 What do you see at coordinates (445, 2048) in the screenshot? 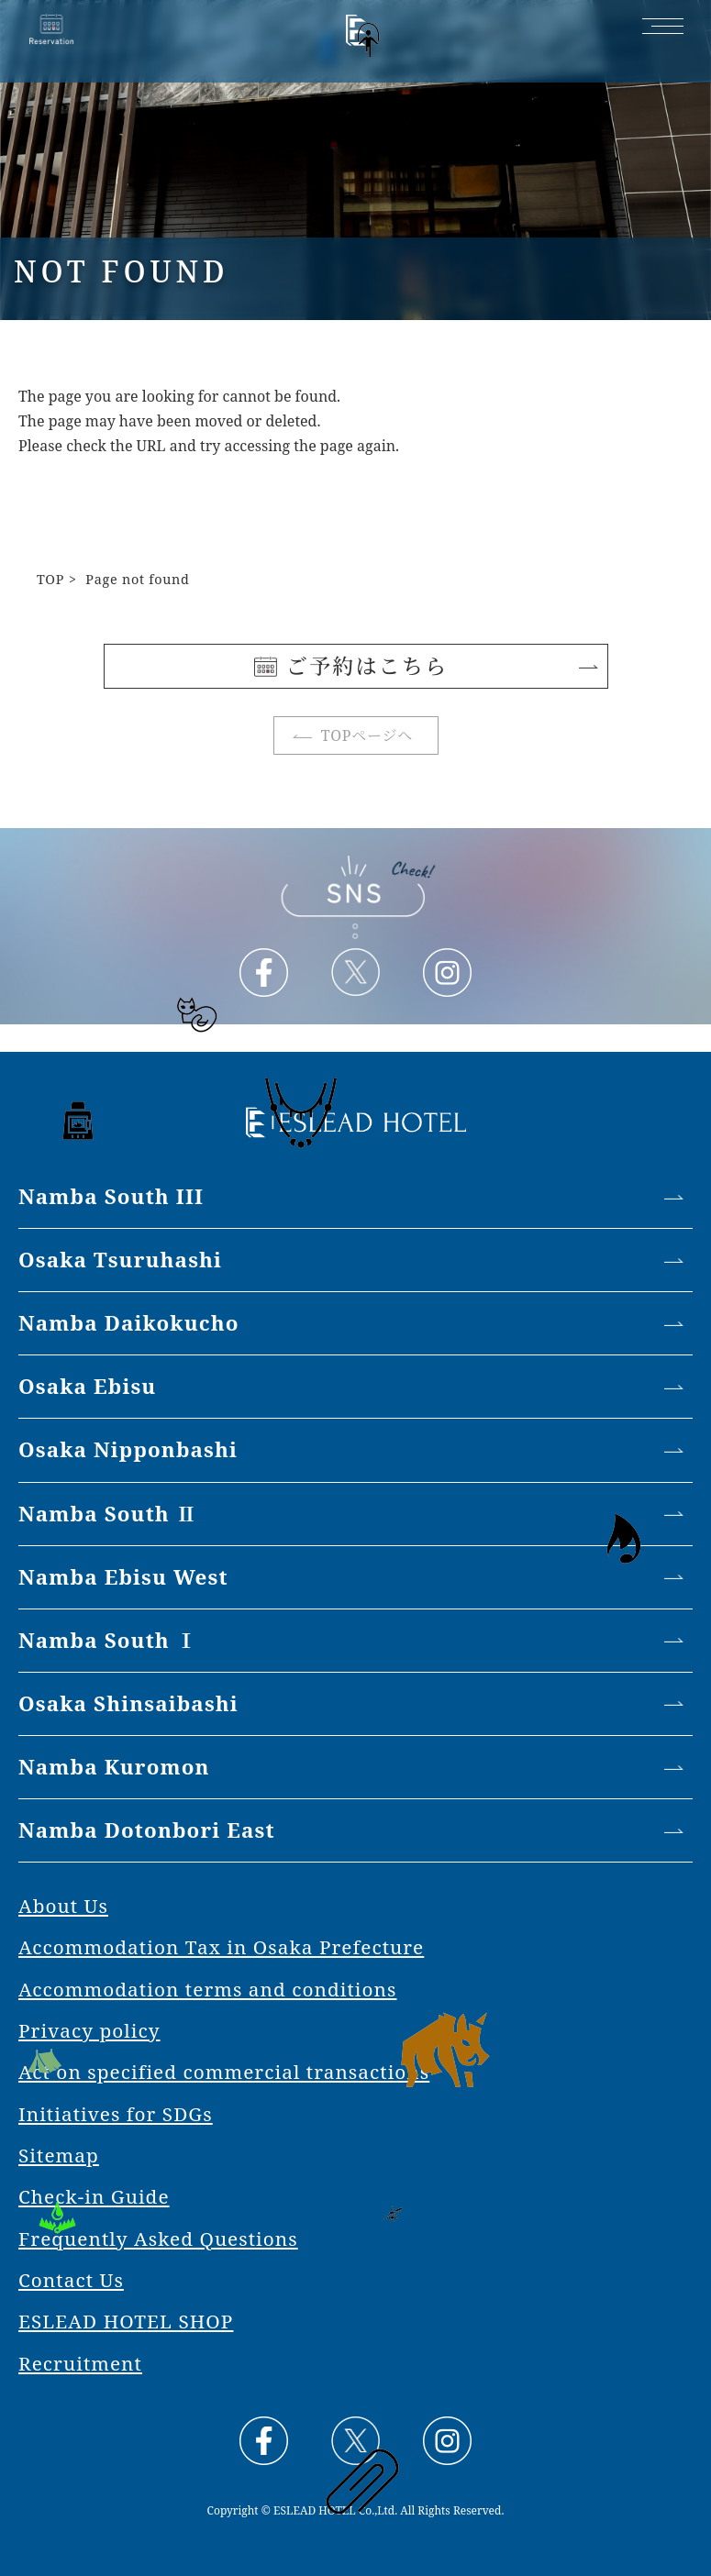
I see `select boar character or unit in game` at bounding box center [445, 2048].